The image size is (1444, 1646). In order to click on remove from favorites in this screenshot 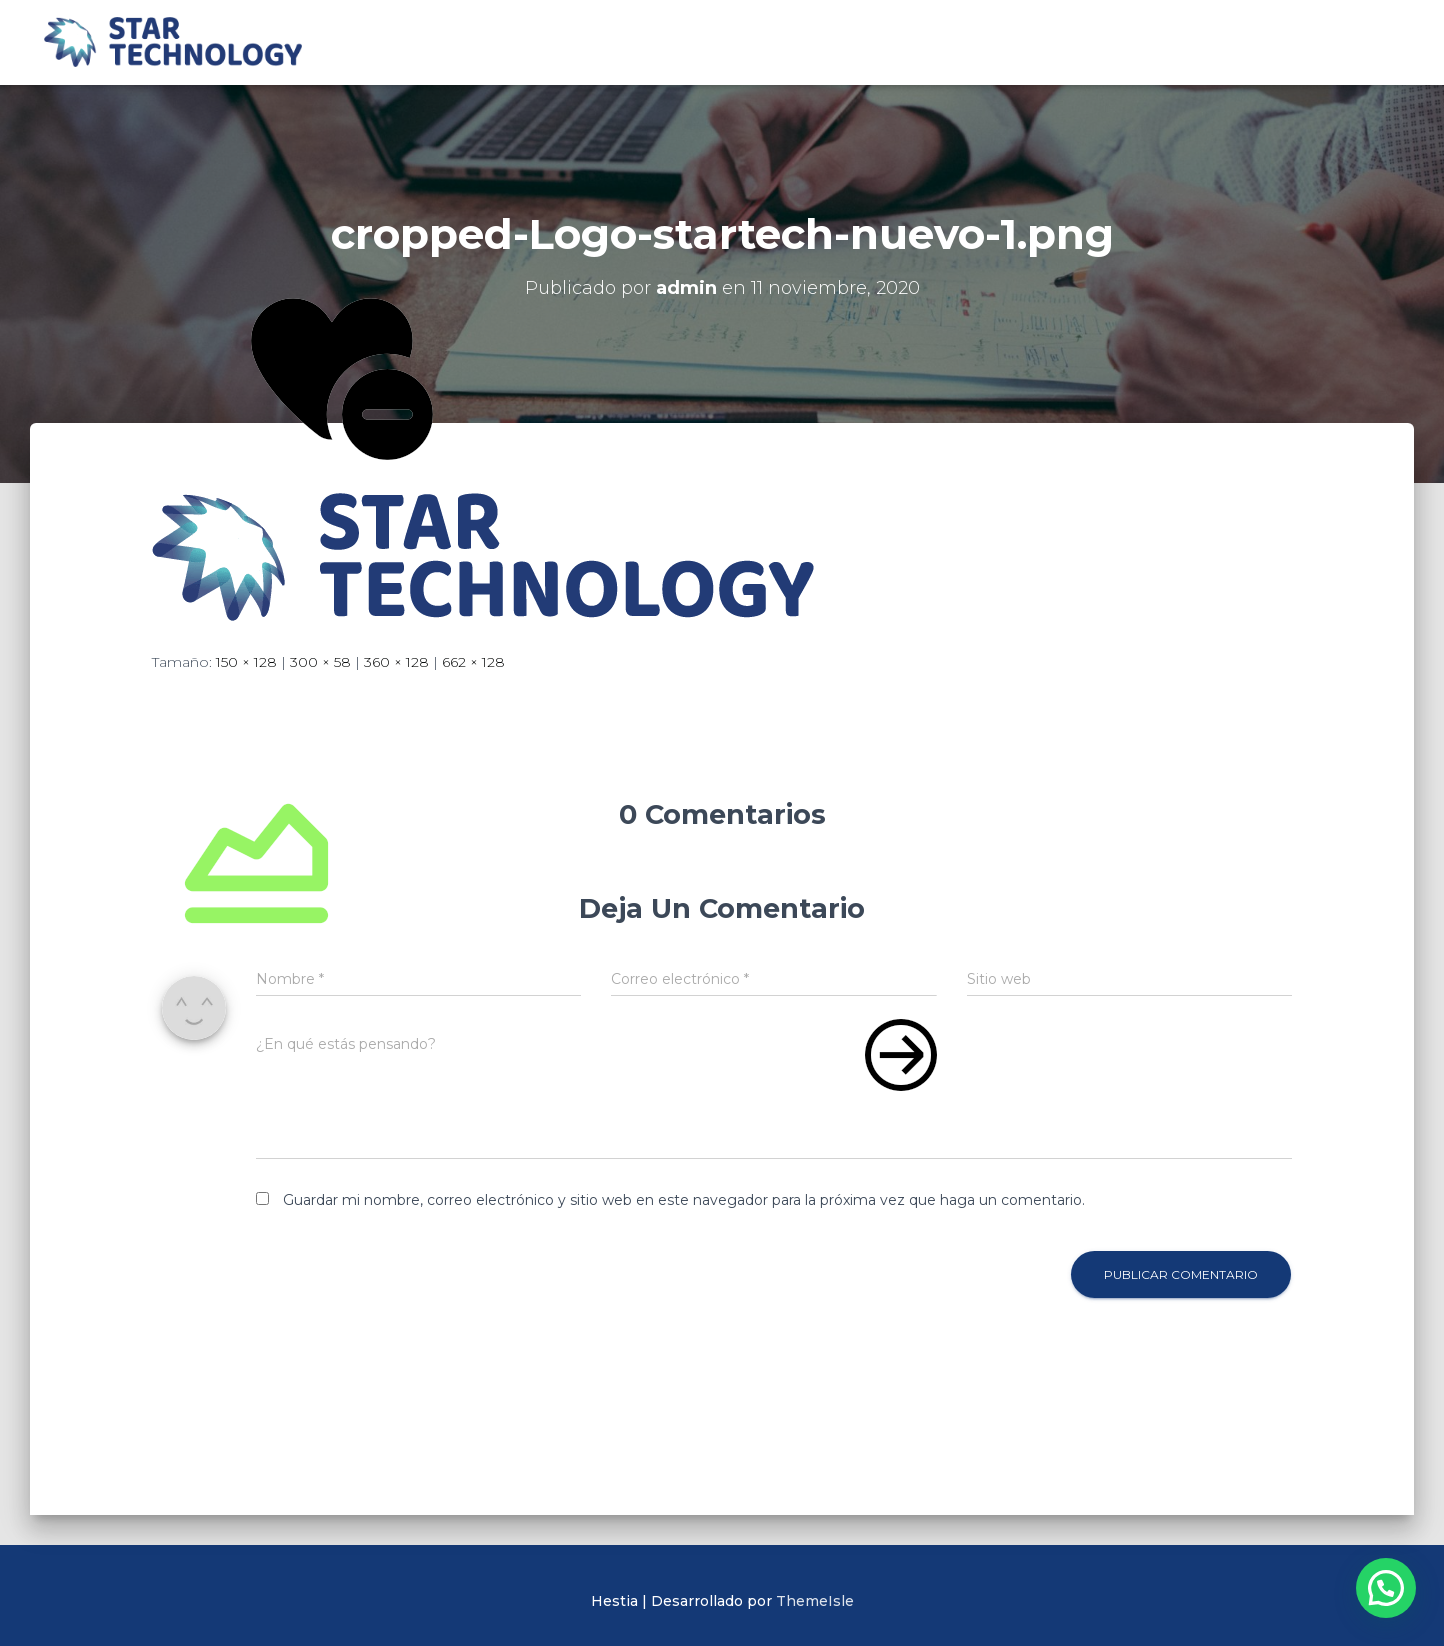, I will do `click(342, 369)`.